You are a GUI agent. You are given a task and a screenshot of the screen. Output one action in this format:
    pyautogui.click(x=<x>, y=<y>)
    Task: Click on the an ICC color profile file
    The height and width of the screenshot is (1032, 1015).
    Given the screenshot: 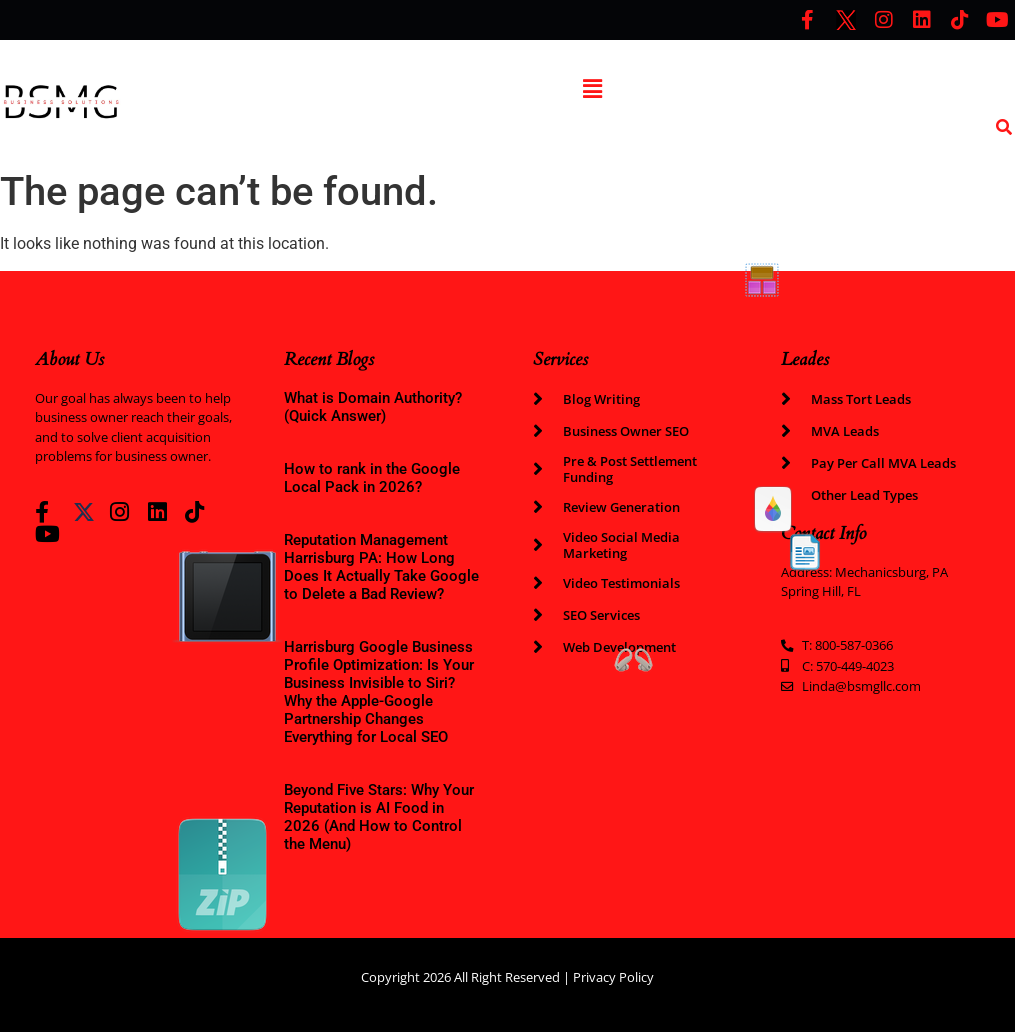 What is the action you would take?
    pyautogui.click(x=773, y=509)
    